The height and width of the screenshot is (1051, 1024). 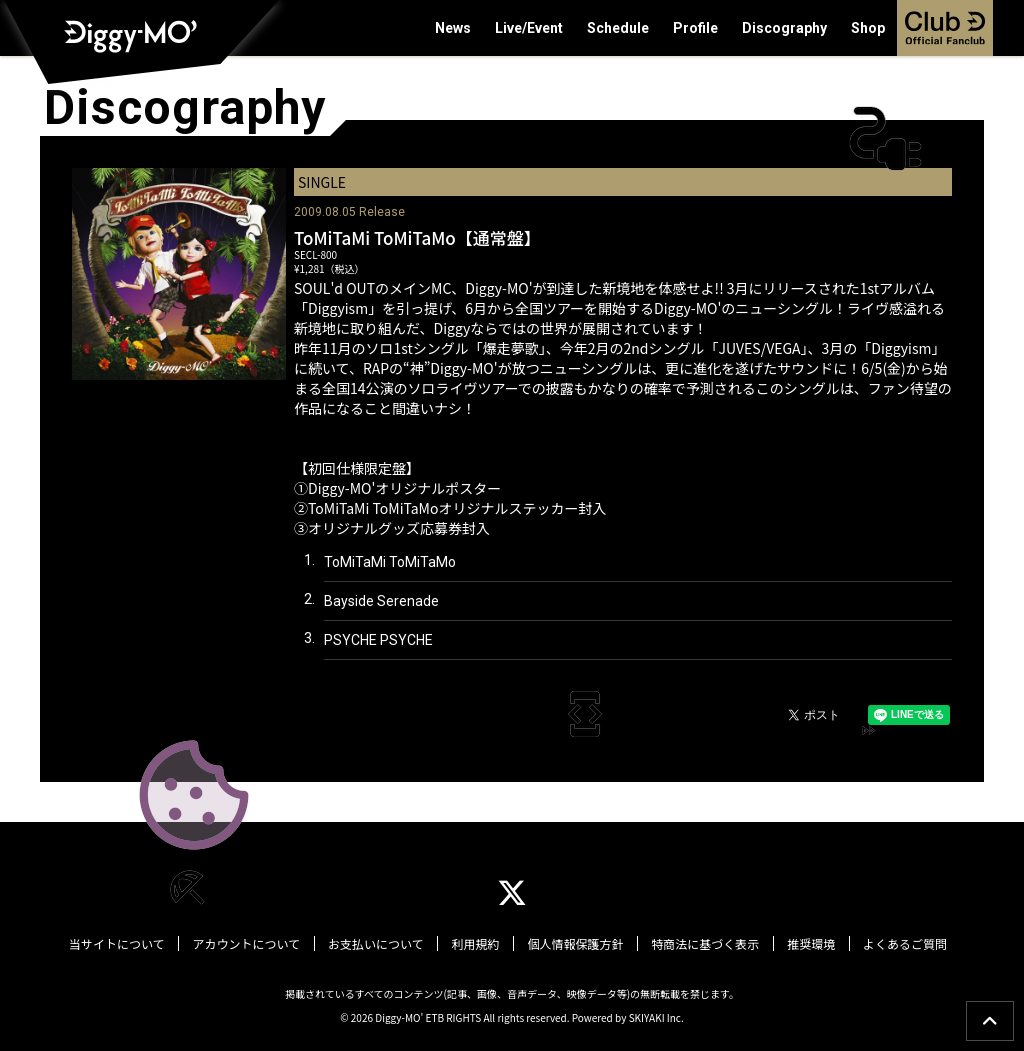 I want to click on skip forward in media playback, so click(x=868, y=730).